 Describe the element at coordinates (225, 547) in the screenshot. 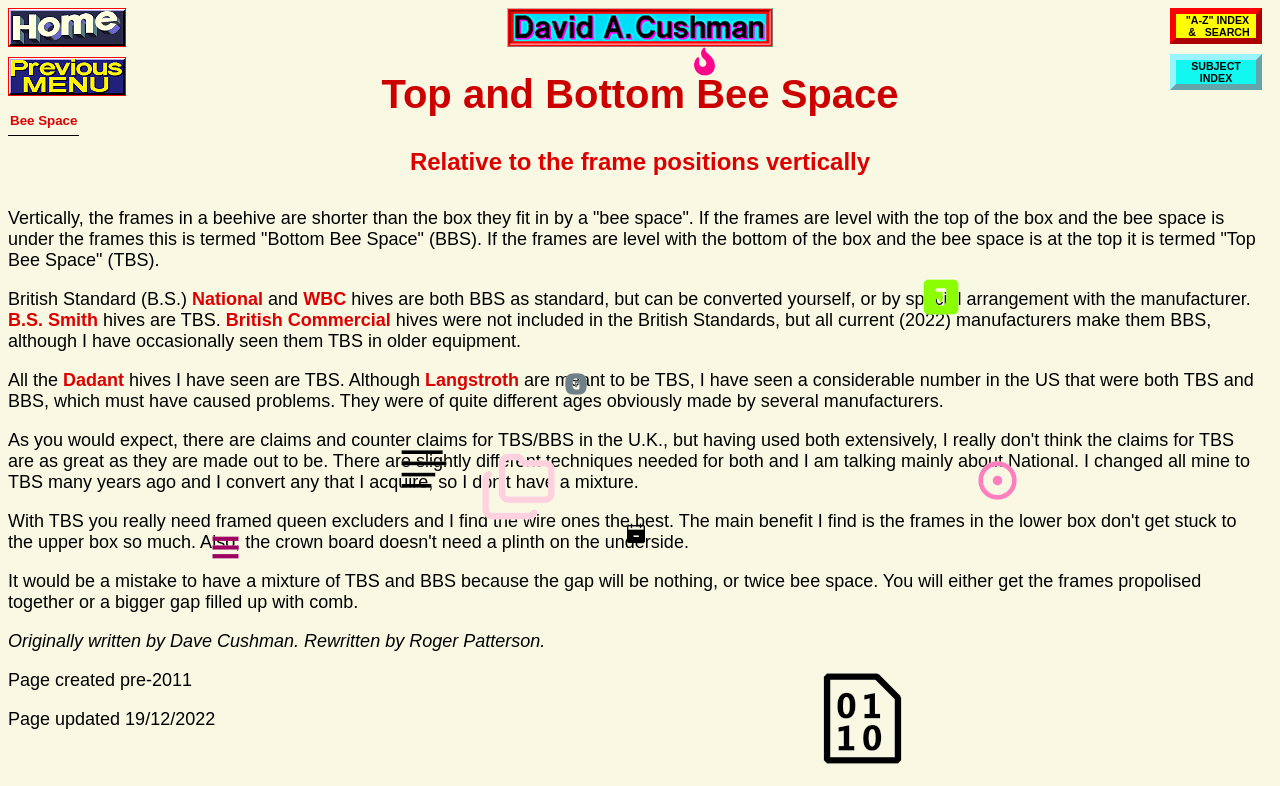

I see `open navigation menu` at that location.